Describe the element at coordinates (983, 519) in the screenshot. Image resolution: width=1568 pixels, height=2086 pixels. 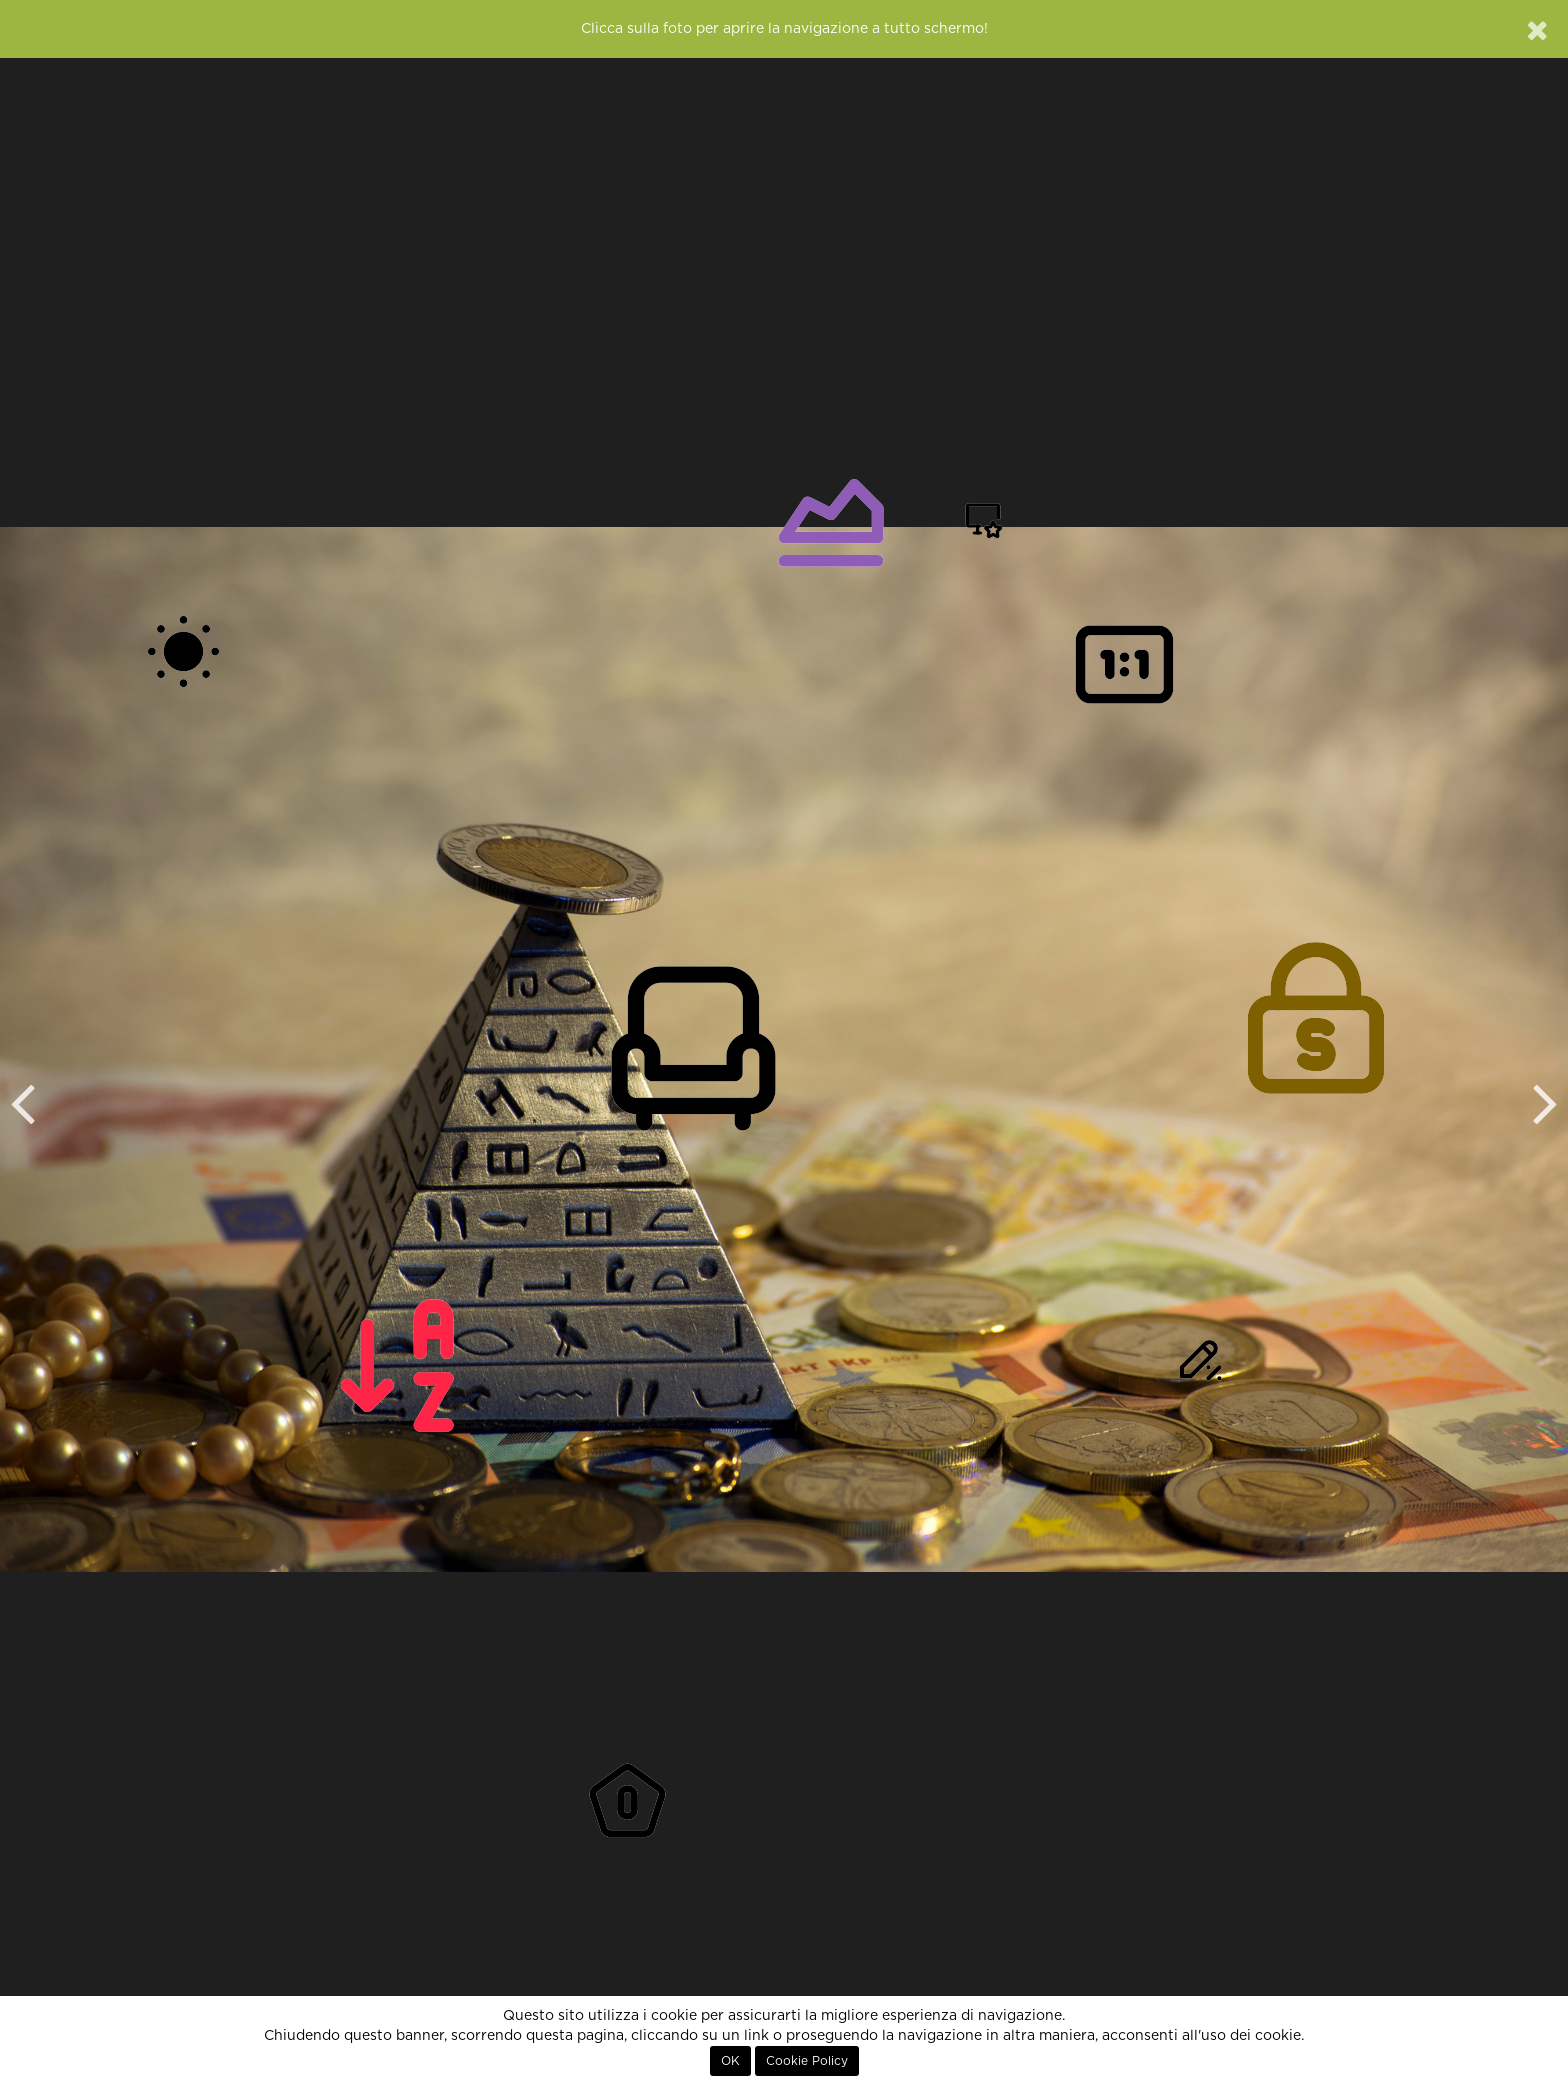
I see `mark desktop as favorite` at that location.